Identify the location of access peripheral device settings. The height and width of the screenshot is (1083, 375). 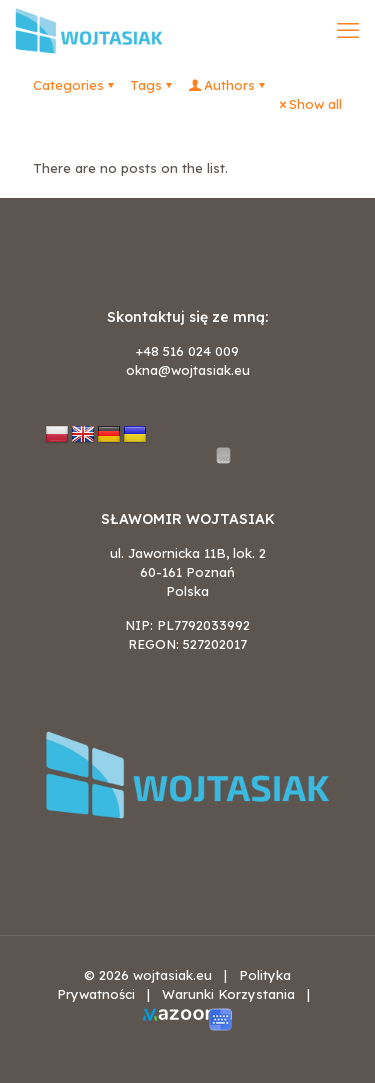
(220, 1019).